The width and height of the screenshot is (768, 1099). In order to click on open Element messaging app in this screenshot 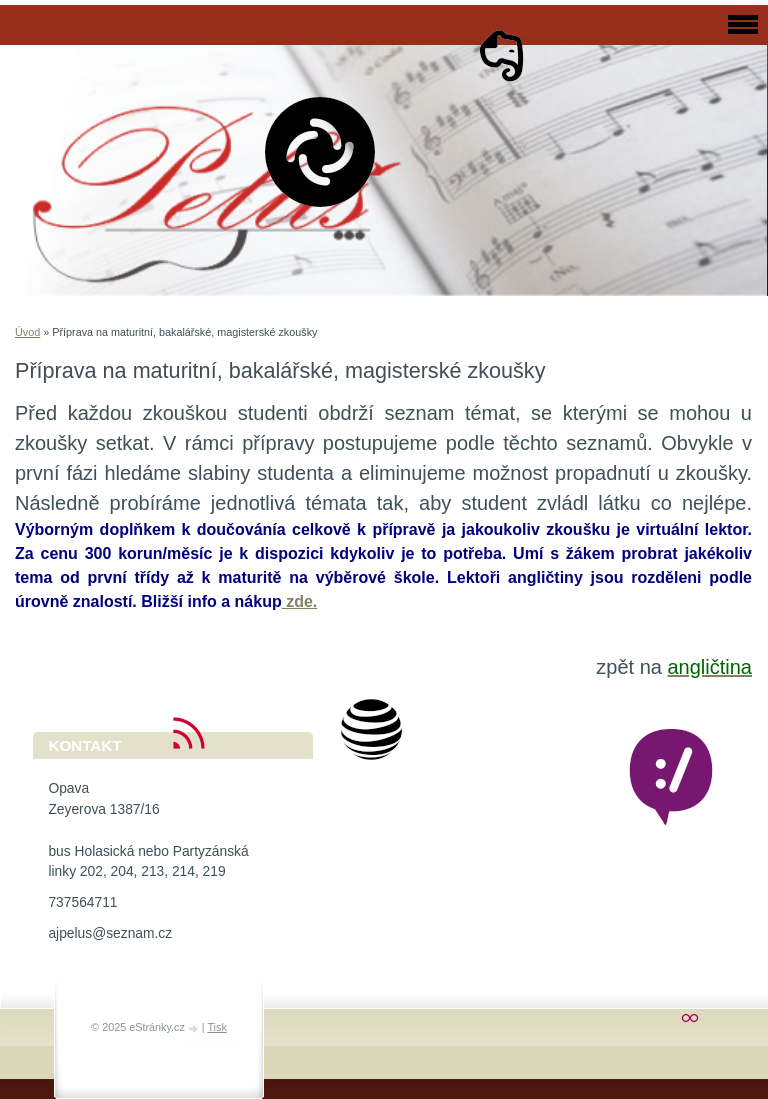, I will do `click(320, 152)`.